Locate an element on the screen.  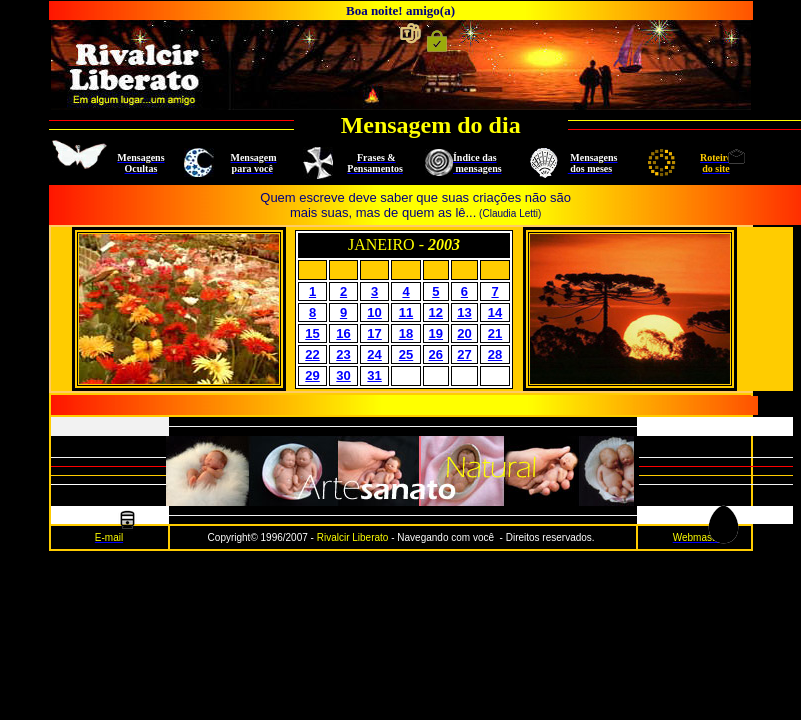
indicates egg or egg-related content is located at coordinates (723, 524).